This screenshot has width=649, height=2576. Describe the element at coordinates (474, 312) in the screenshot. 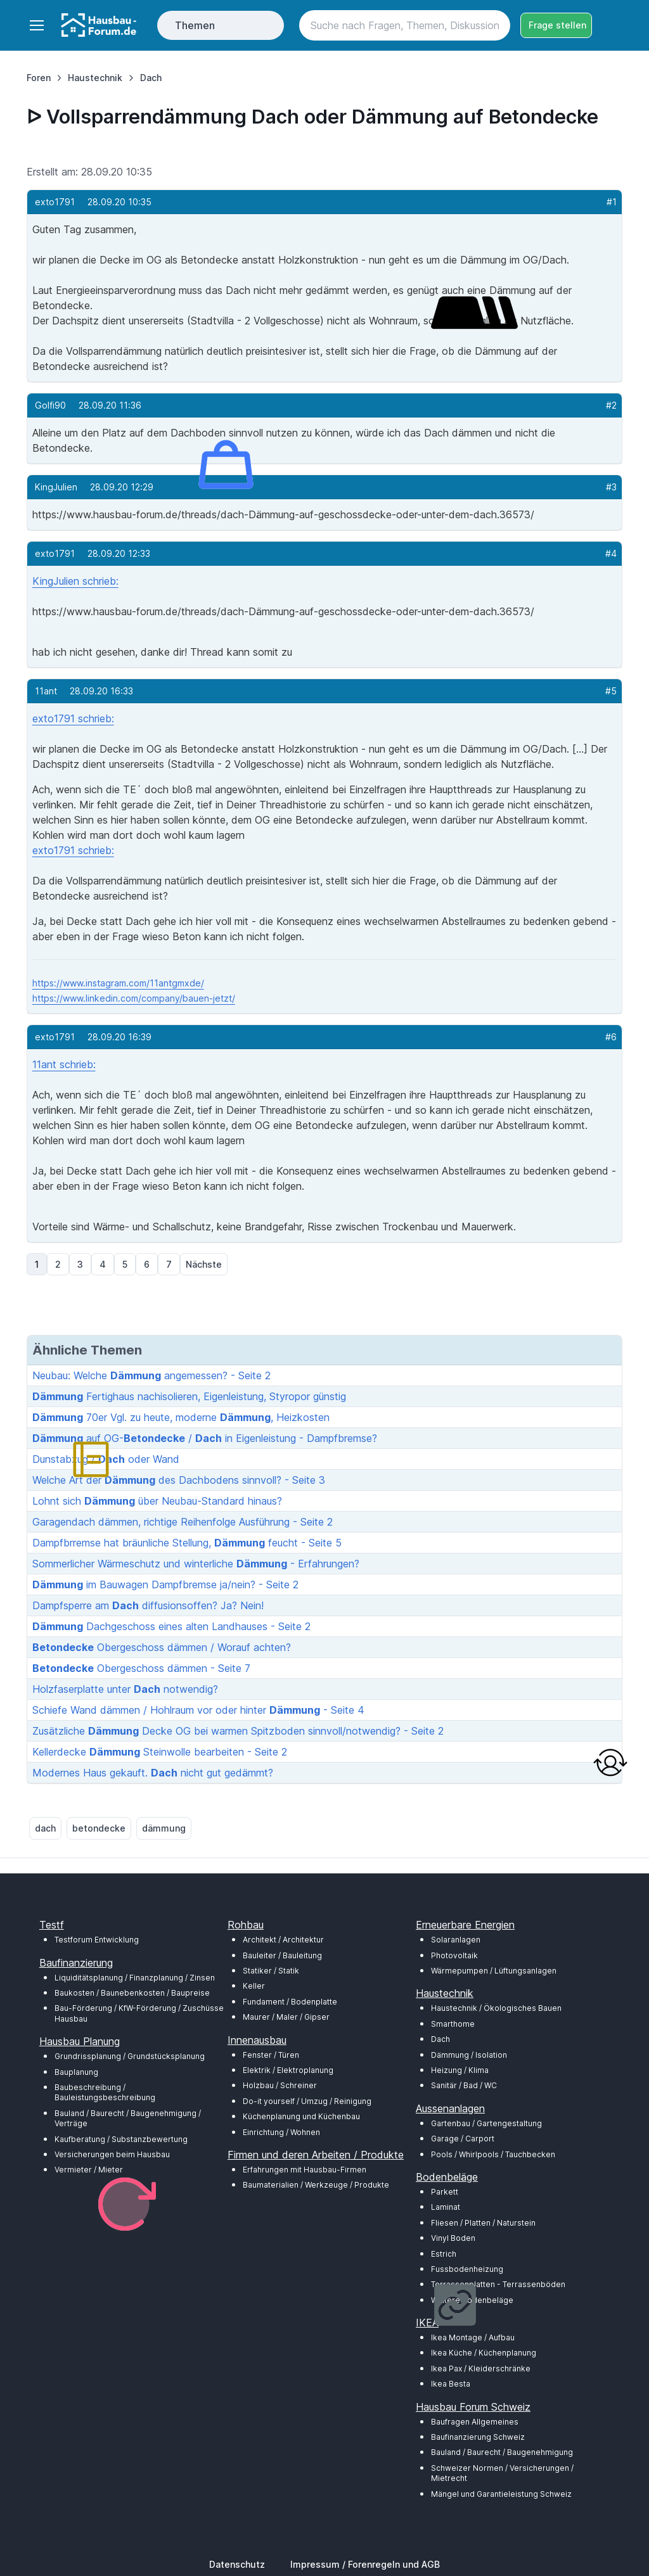

I see `switch between open browser tabs` at that location.